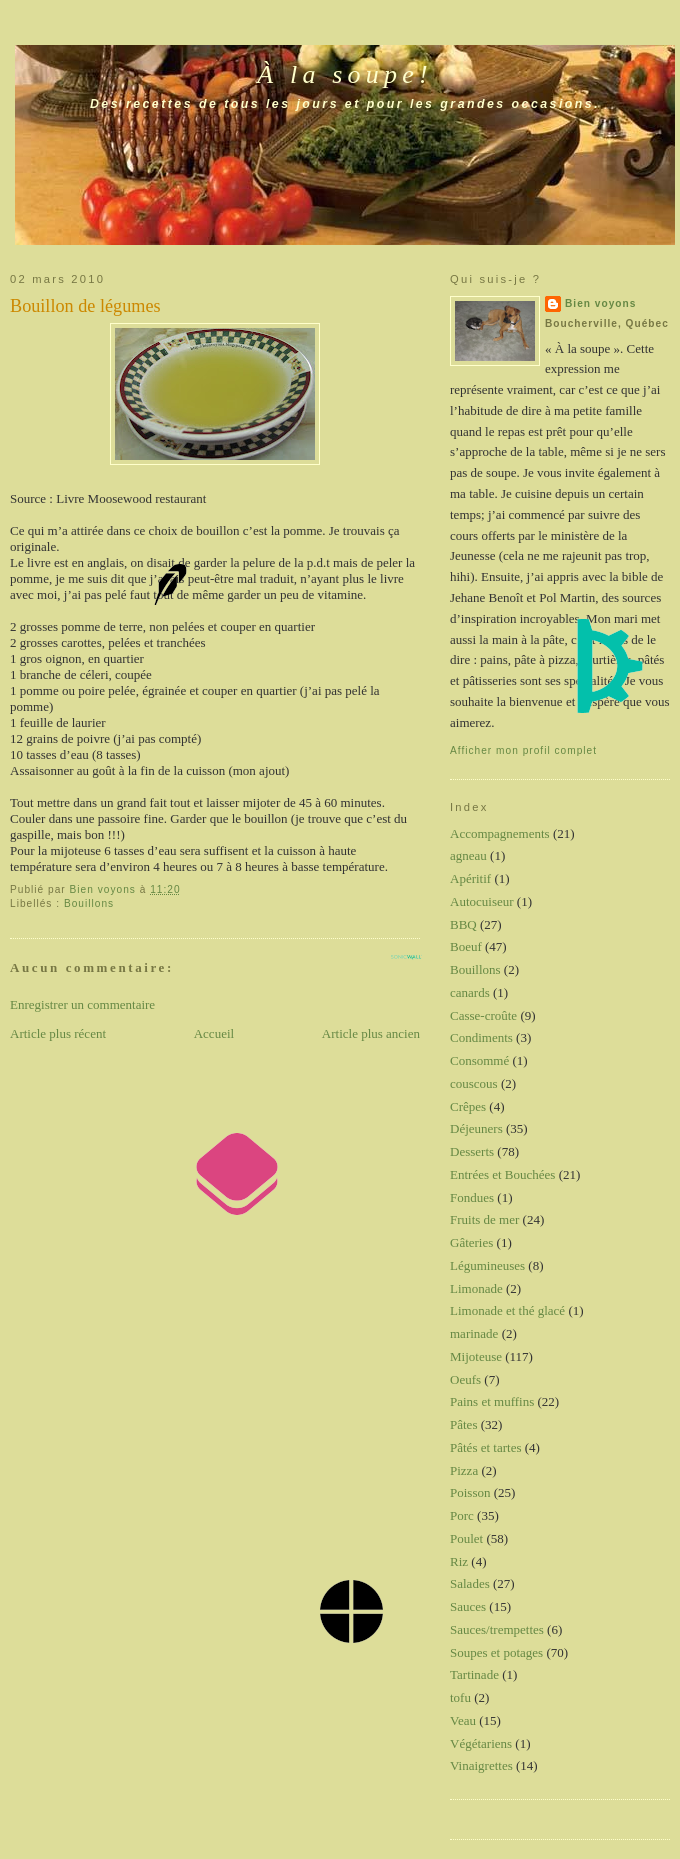 This screenshot has width=680, height=1859. Describe the element at coordinates (406, 957) in the screenshot. I see `sonicwall network security branding` at that location.